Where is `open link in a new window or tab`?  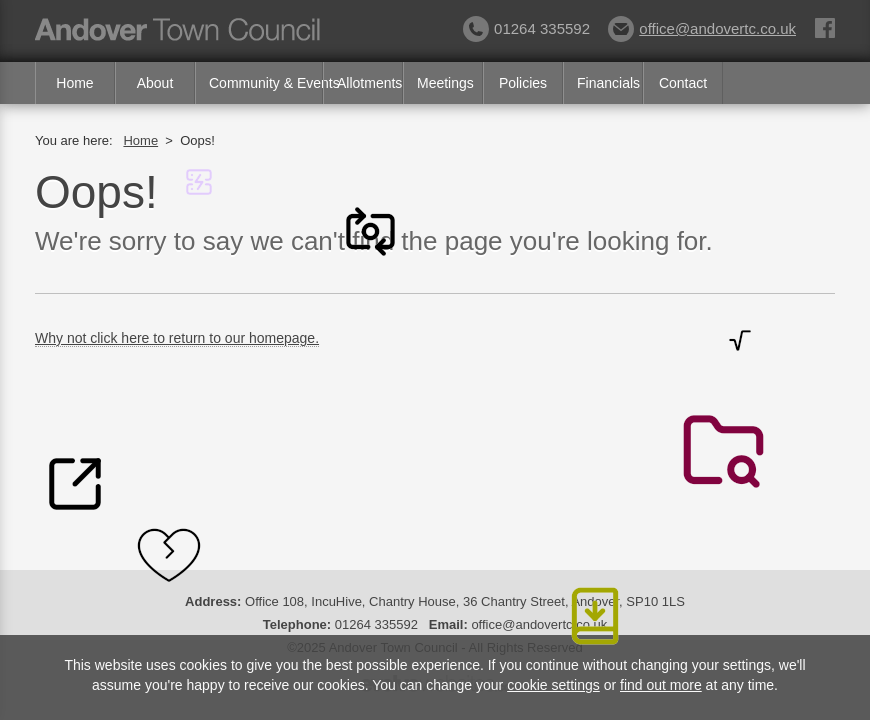
open link in a new window or tab is located at coordinates (75, 484).